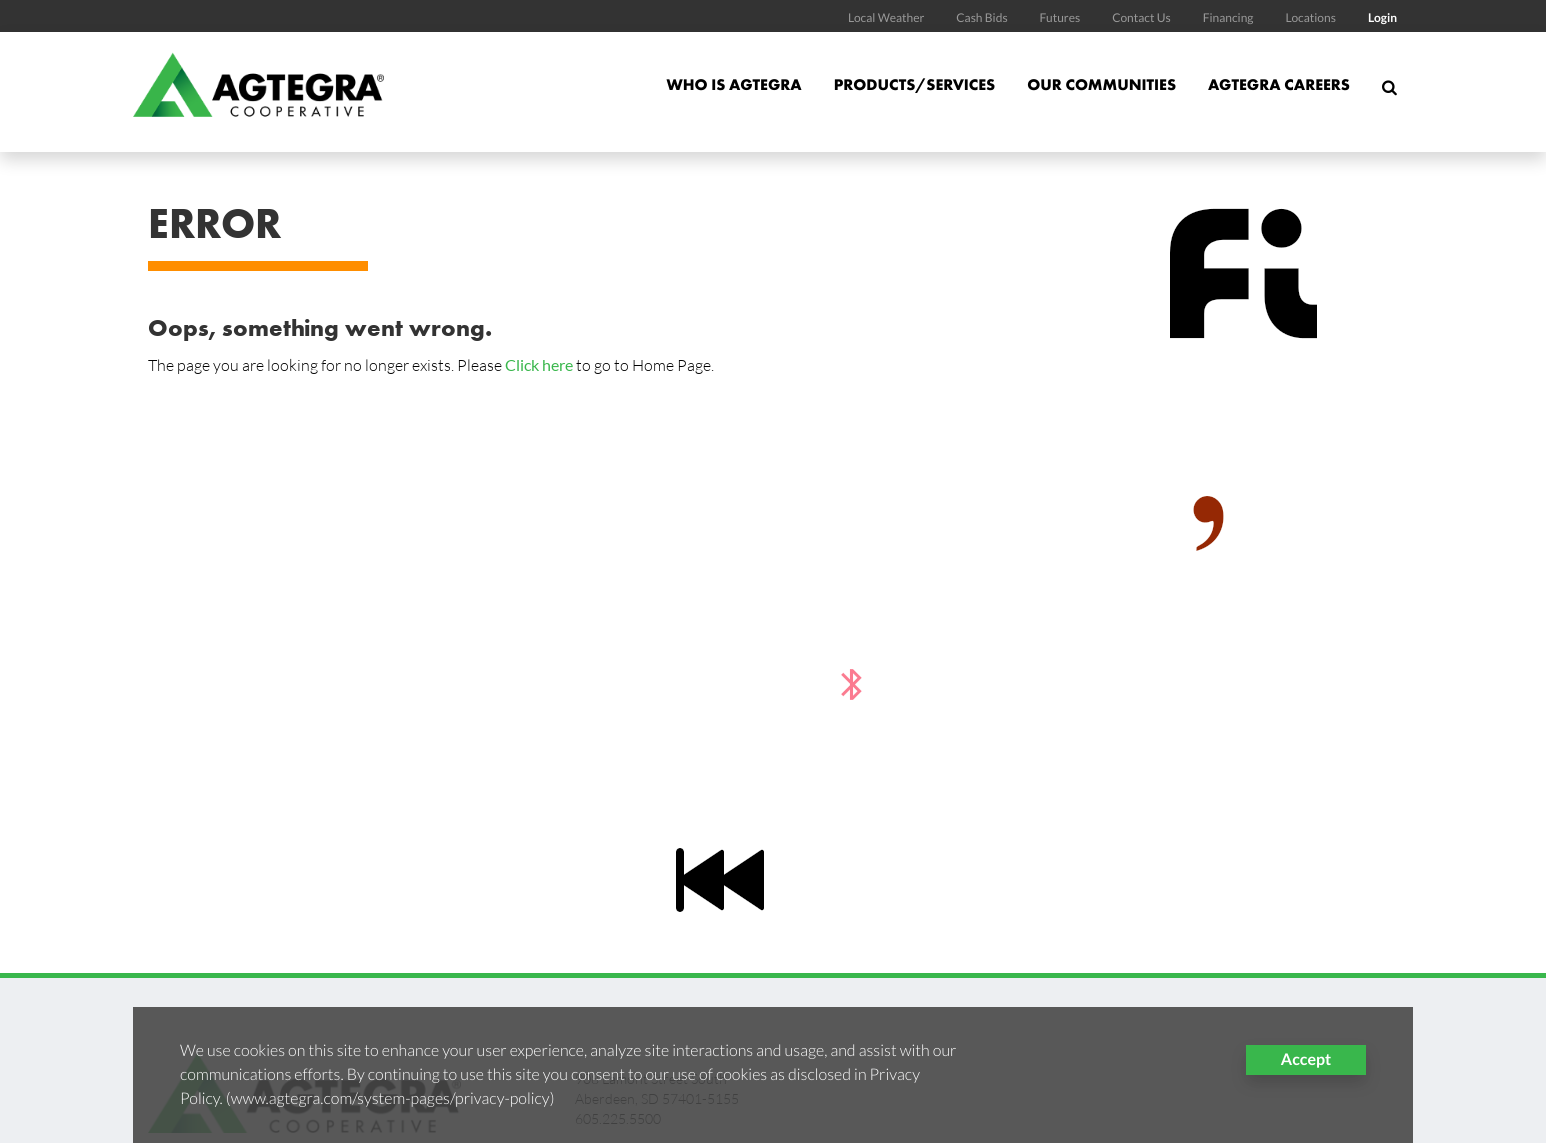 This screenshot has width=1546, height=1143. Describe the element at coordinates (851, 684) in the screenshot. I see `toggle bluetooth connectivity on or off` at that location.